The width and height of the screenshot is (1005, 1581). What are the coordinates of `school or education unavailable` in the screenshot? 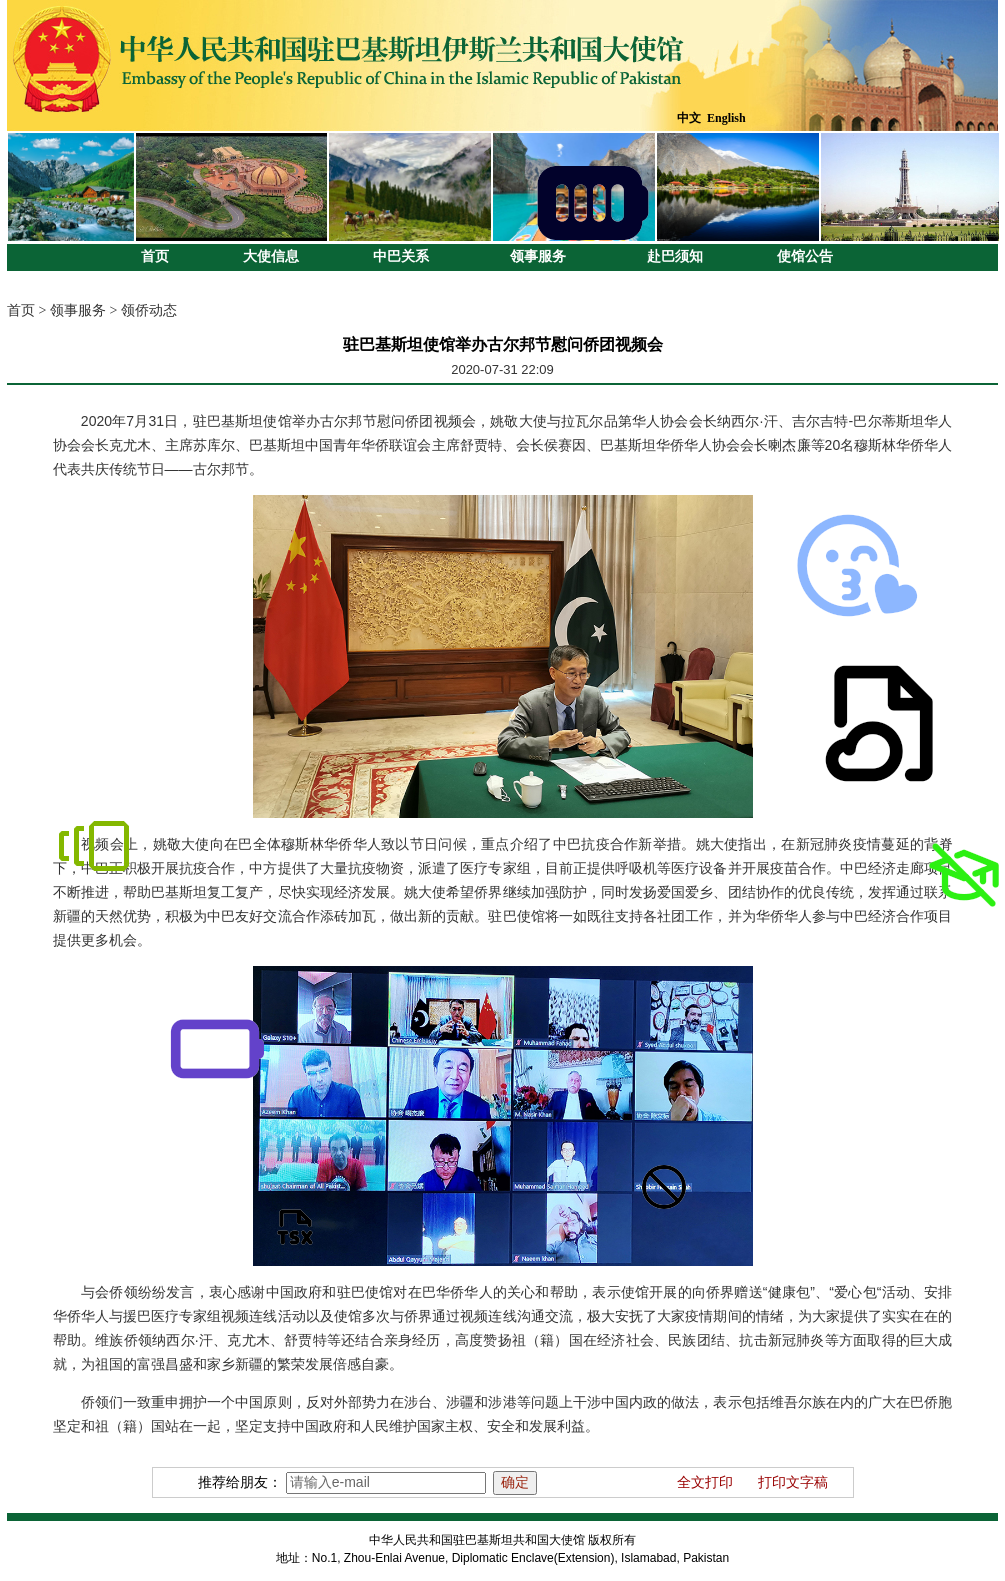 It's located at (964, 875).